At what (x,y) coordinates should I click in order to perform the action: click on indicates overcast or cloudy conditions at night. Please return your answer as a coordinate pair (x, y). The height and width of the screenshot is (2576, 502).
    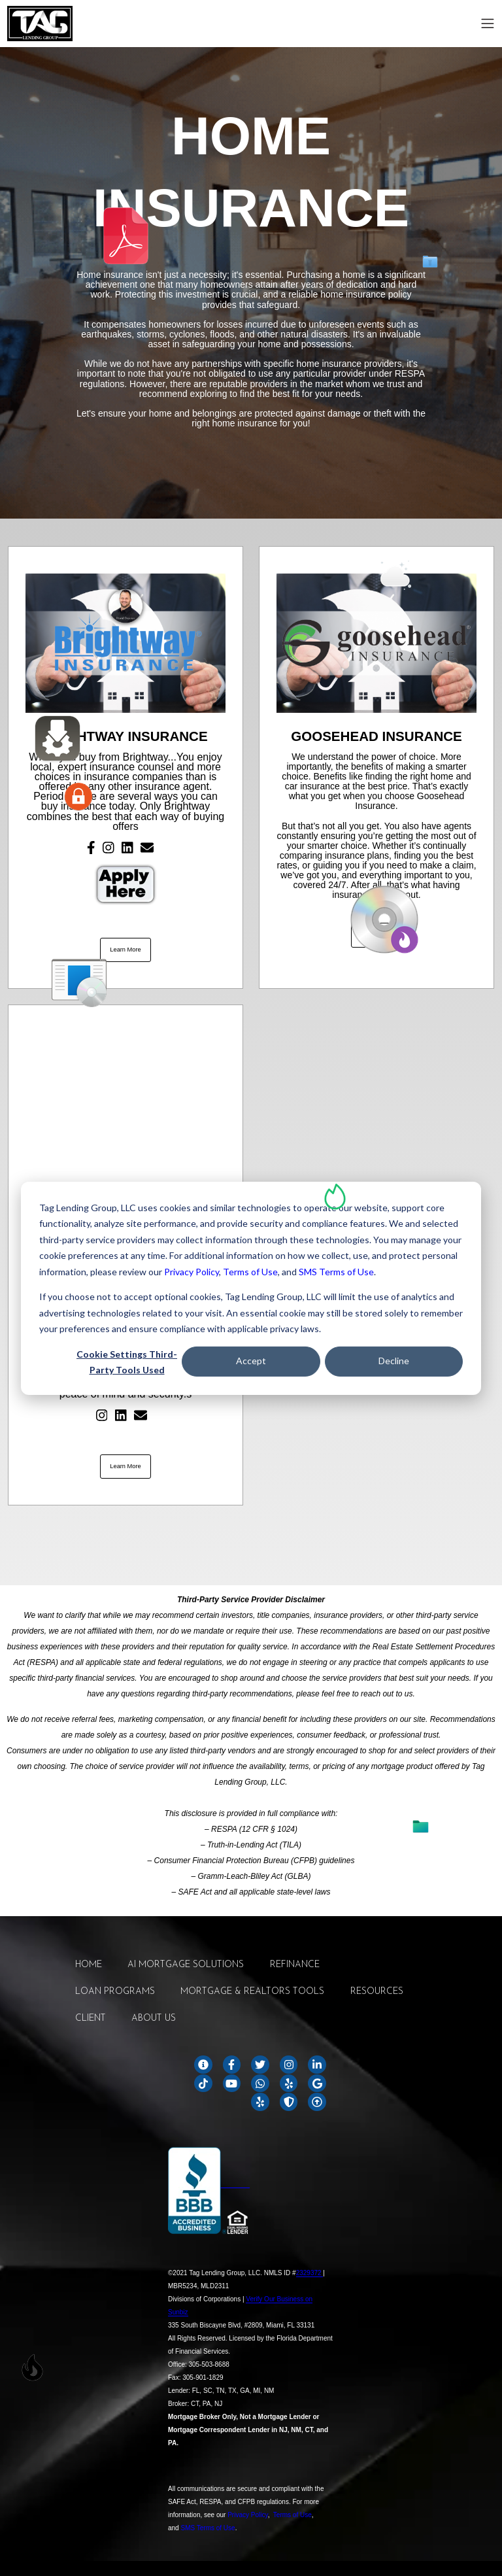
    Looking at the image, I should click on (395, 575).